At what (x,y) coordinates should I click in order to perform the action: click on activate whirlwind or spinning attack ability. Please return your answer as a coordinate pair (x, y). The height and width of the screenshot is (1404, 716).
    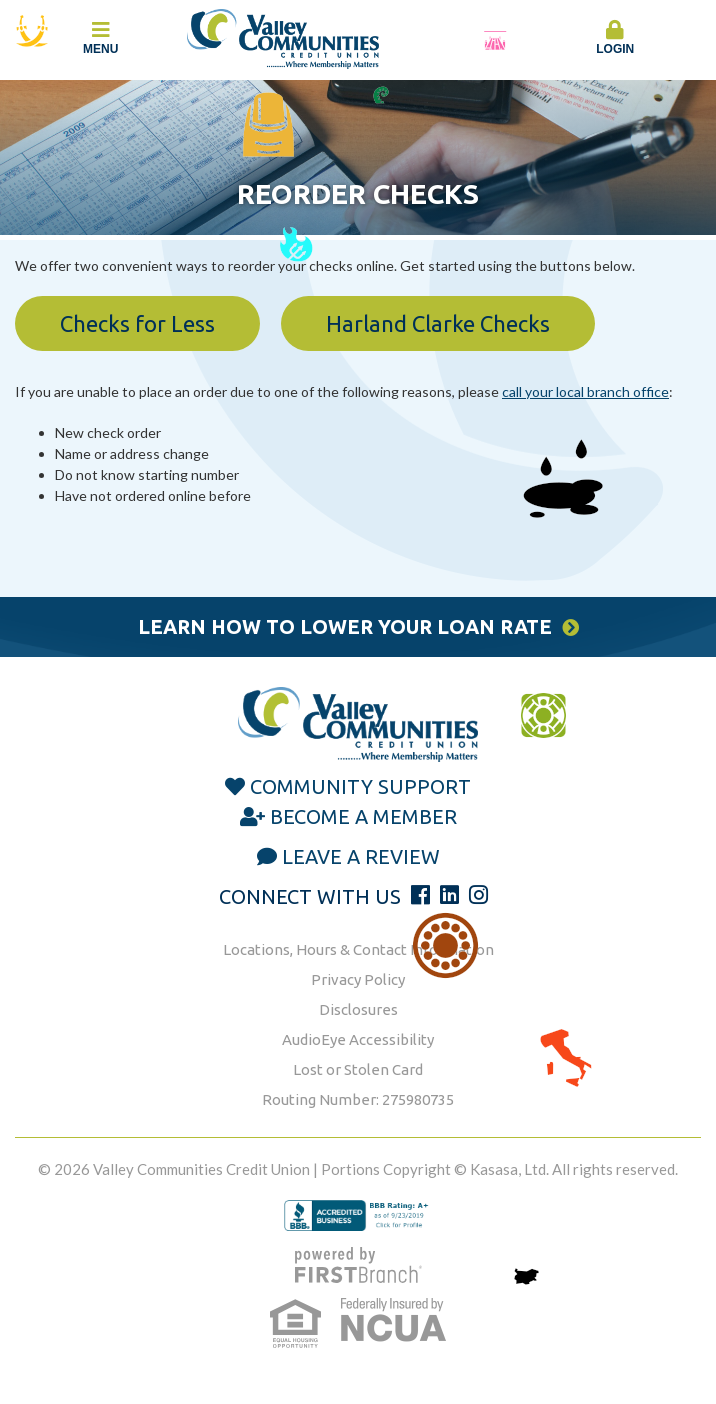
    Looking at the image, I should click on (32, 31).